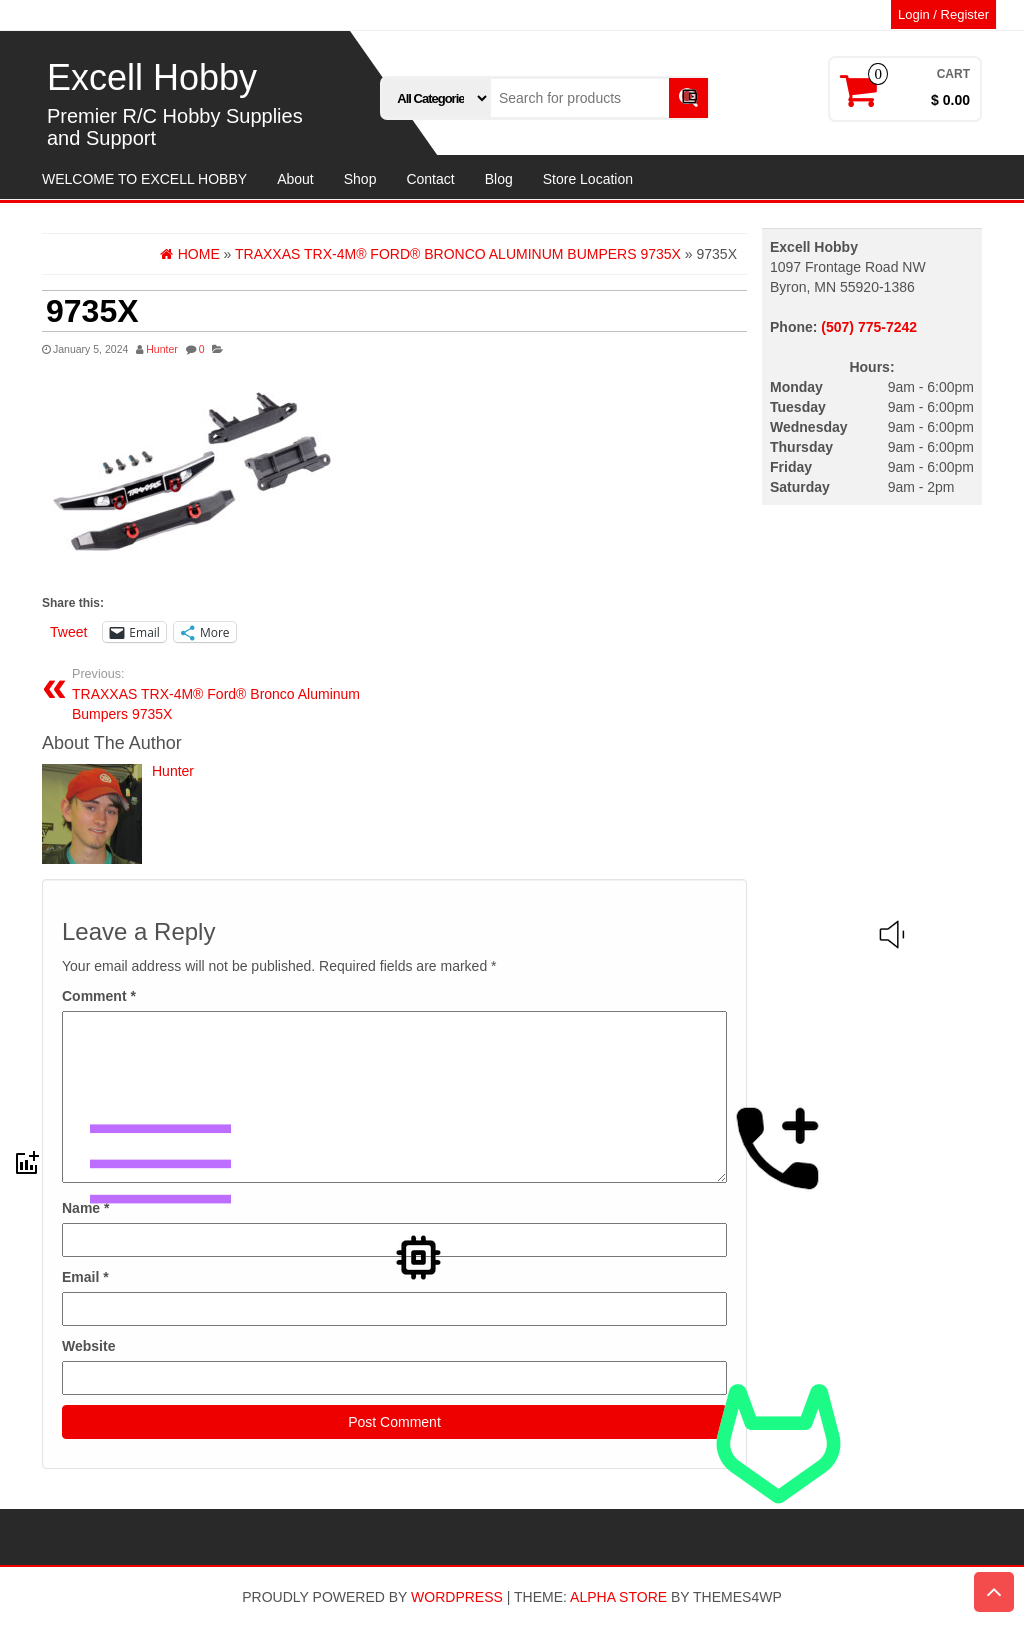 This screenshot has width=1024, height=1627. I want to click on add a new contact to your phone, so click(777, 1148).